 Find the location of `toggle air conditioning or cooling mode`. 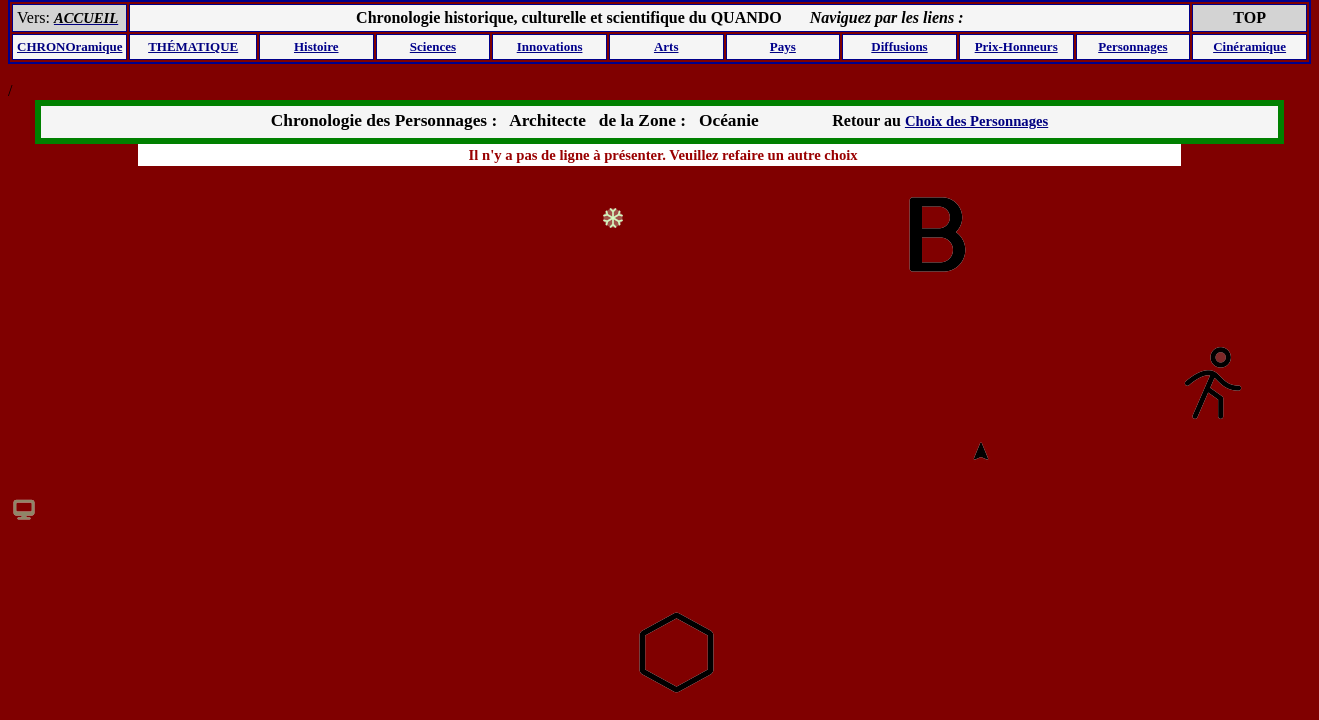

toggle air conditioning or cooling mode is located at coordinates (613, 218).